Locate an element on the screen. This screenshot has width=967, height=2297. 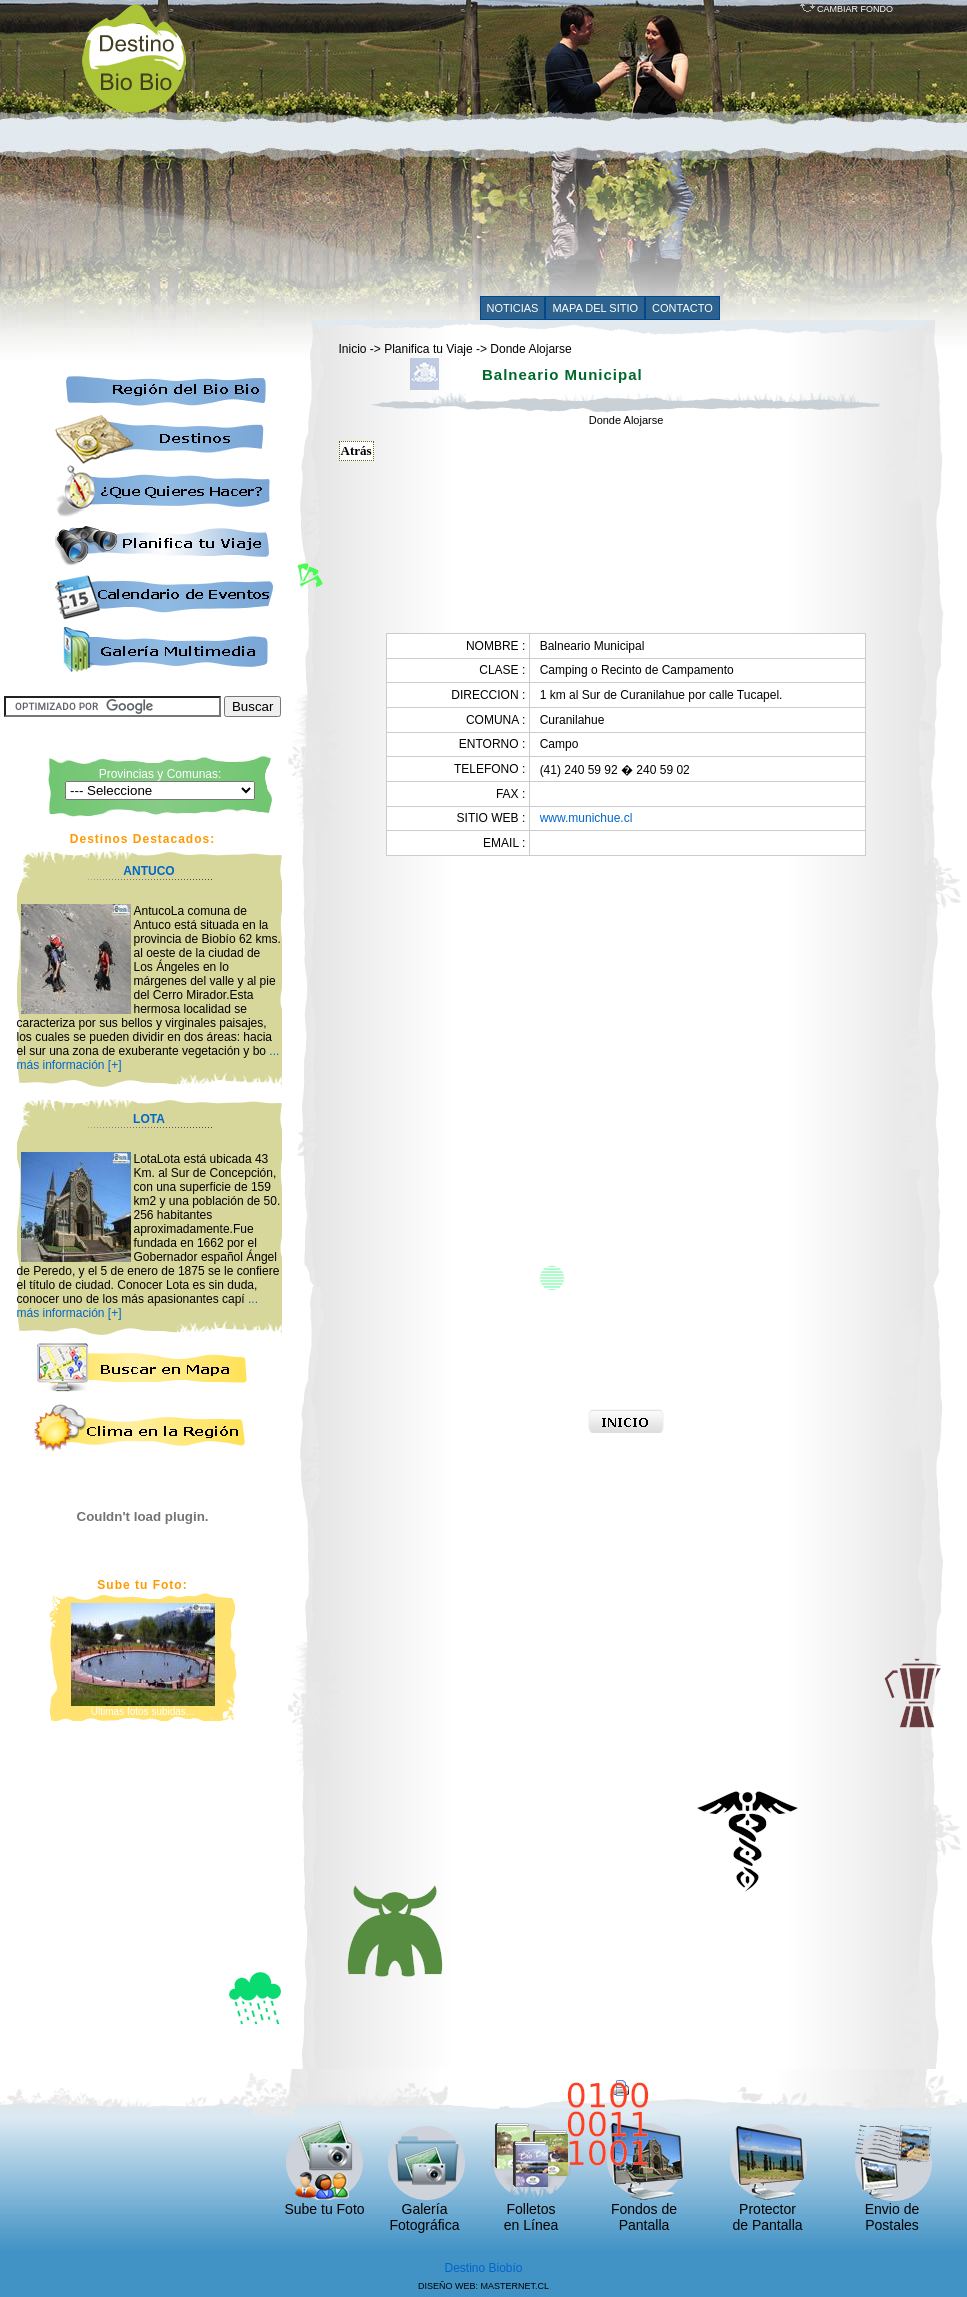
browse coffee brewing recipes is located at coordinates (917, 1693).